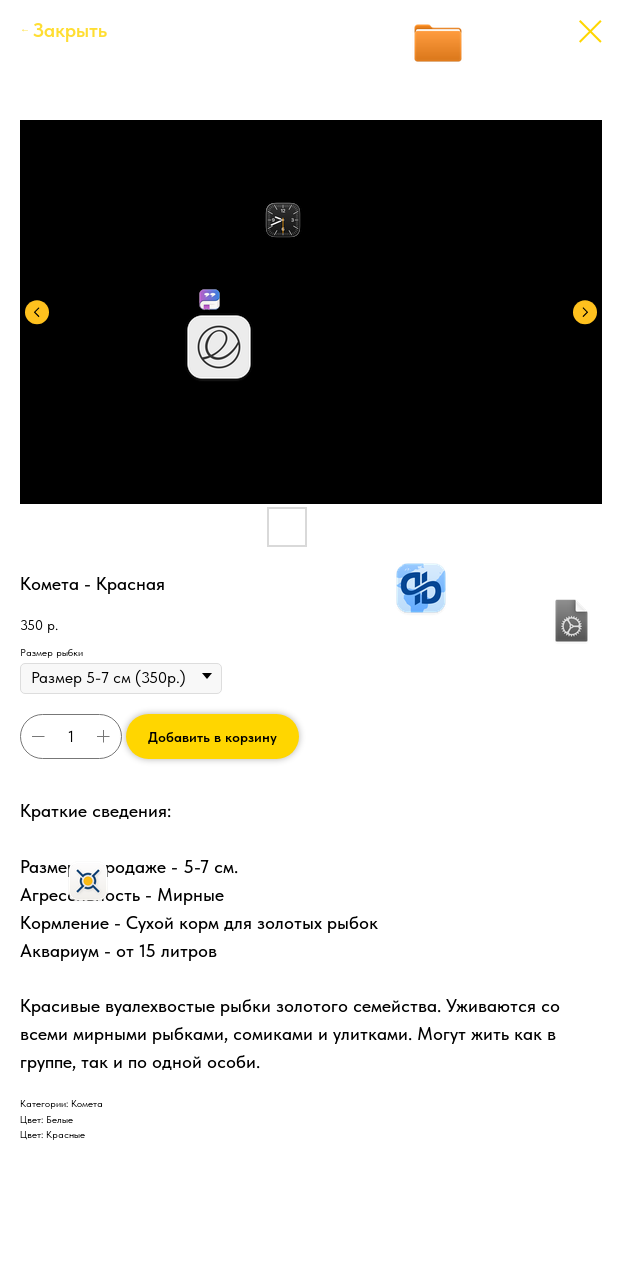 Image resolution: width=622 pixels, height=1263 pixels. I want to click on launch elementary OS app or settings, so click(219, 347).